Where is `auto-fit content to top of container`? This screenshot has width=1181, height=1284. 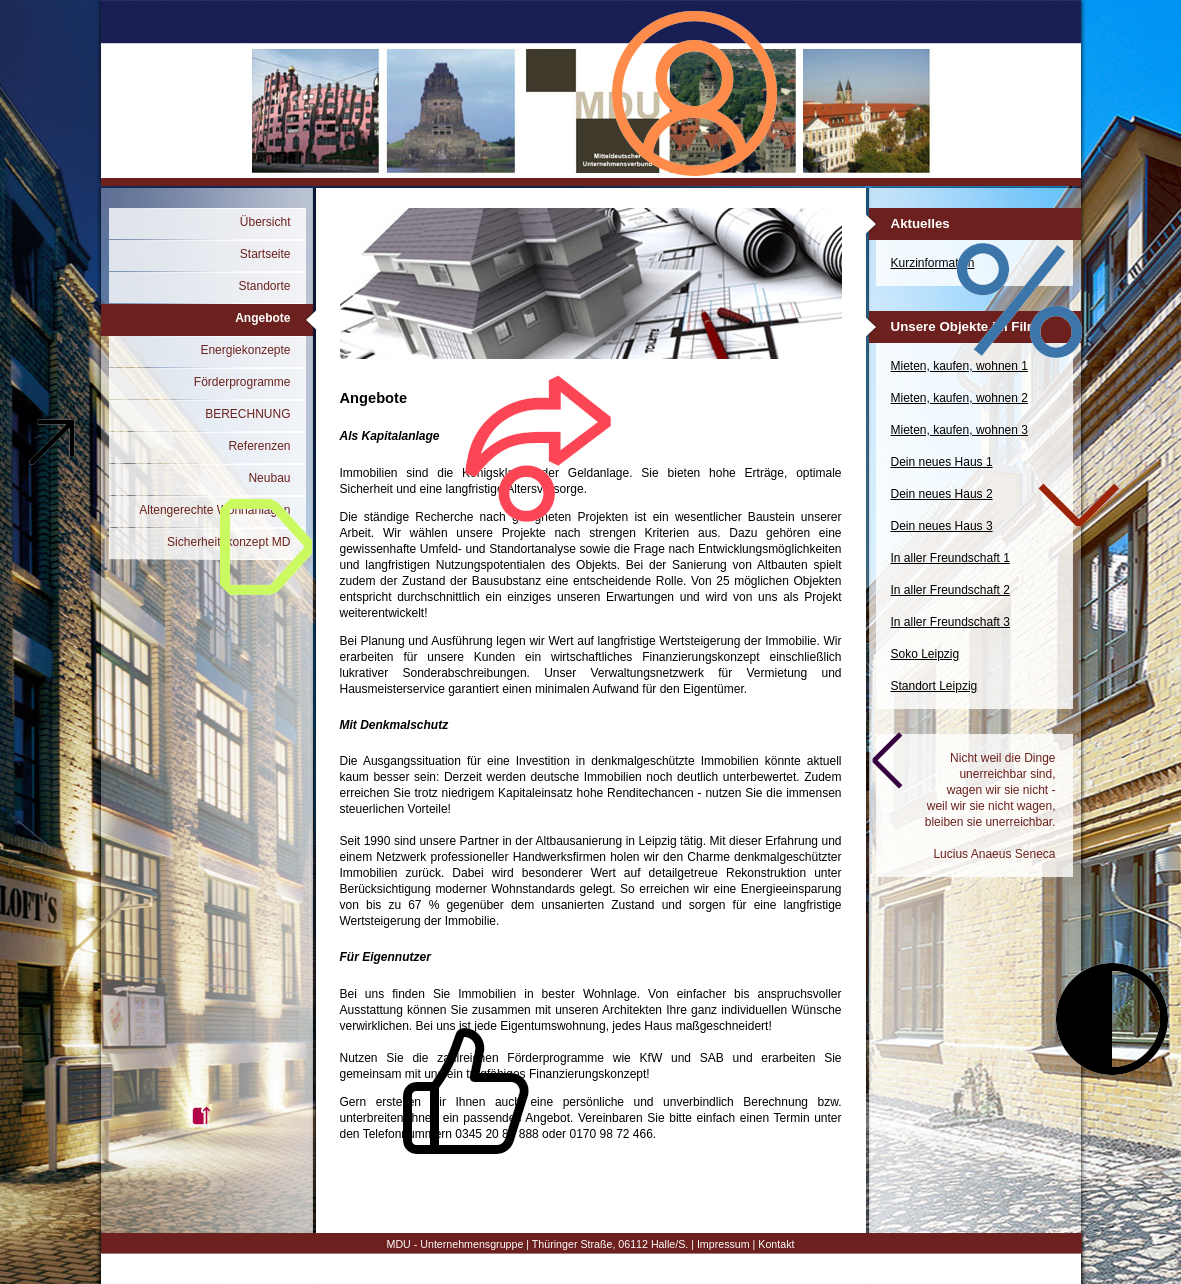
auto-fit content to top of container is located at coordinates (201, 1116).